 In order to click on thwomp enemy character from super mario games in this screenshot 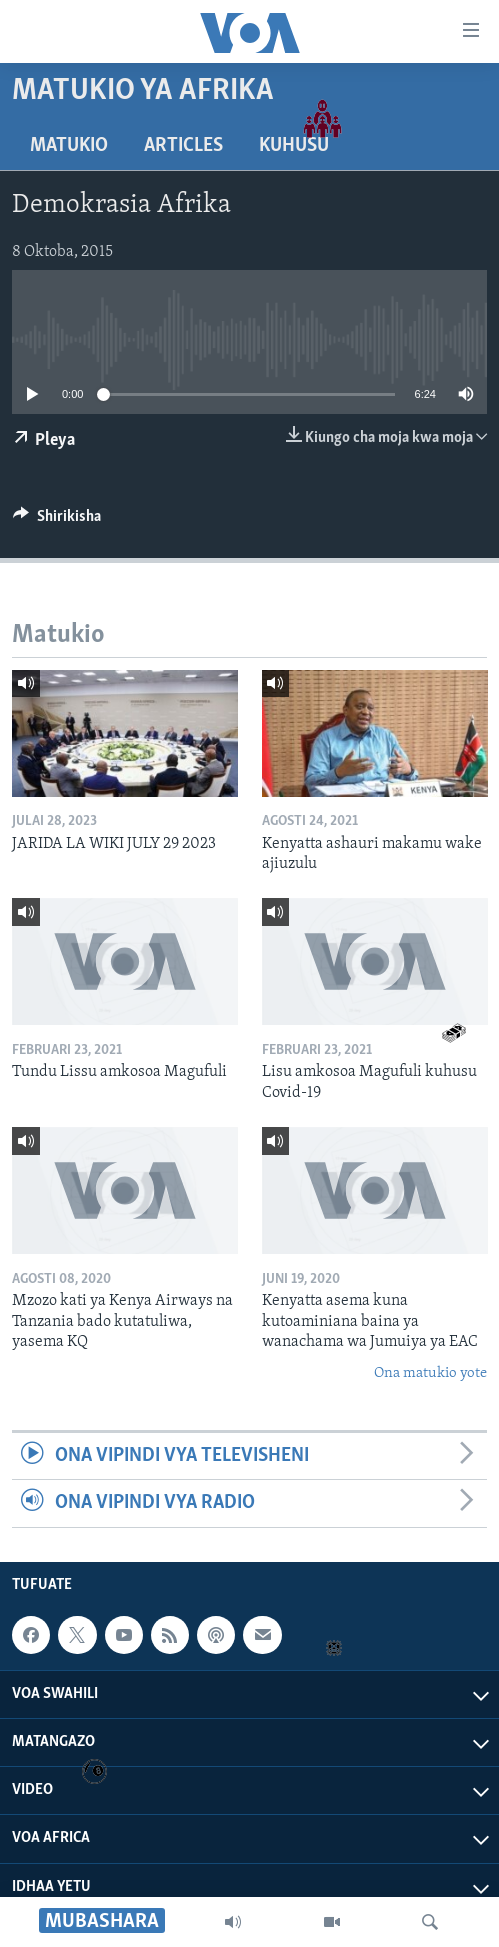, I will do `click(334, 1648)`.